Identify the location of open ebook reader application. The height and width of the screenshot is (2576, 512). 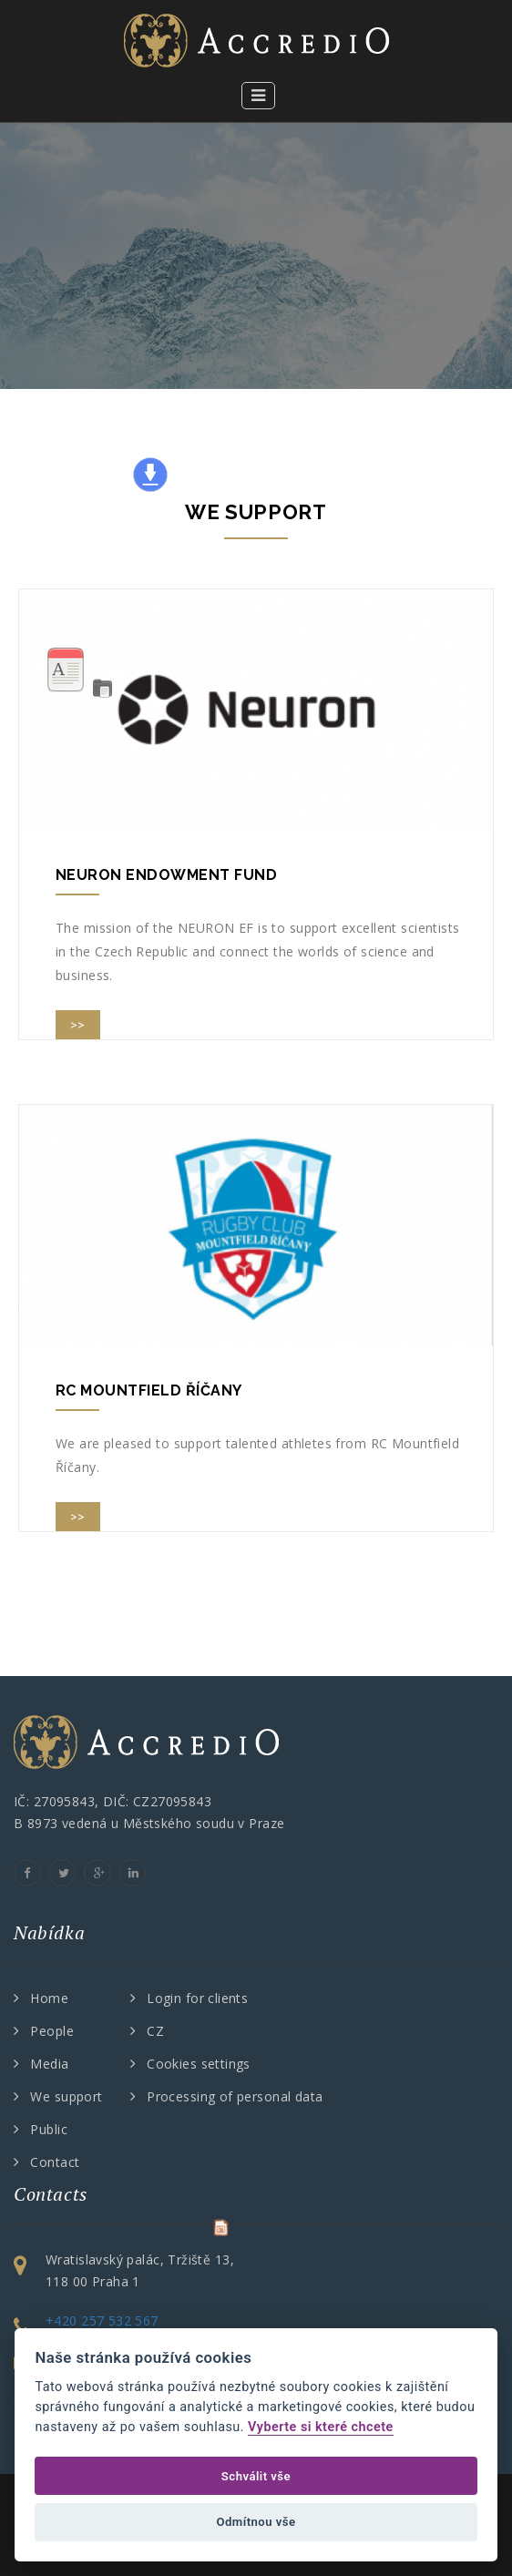
(66, 670).